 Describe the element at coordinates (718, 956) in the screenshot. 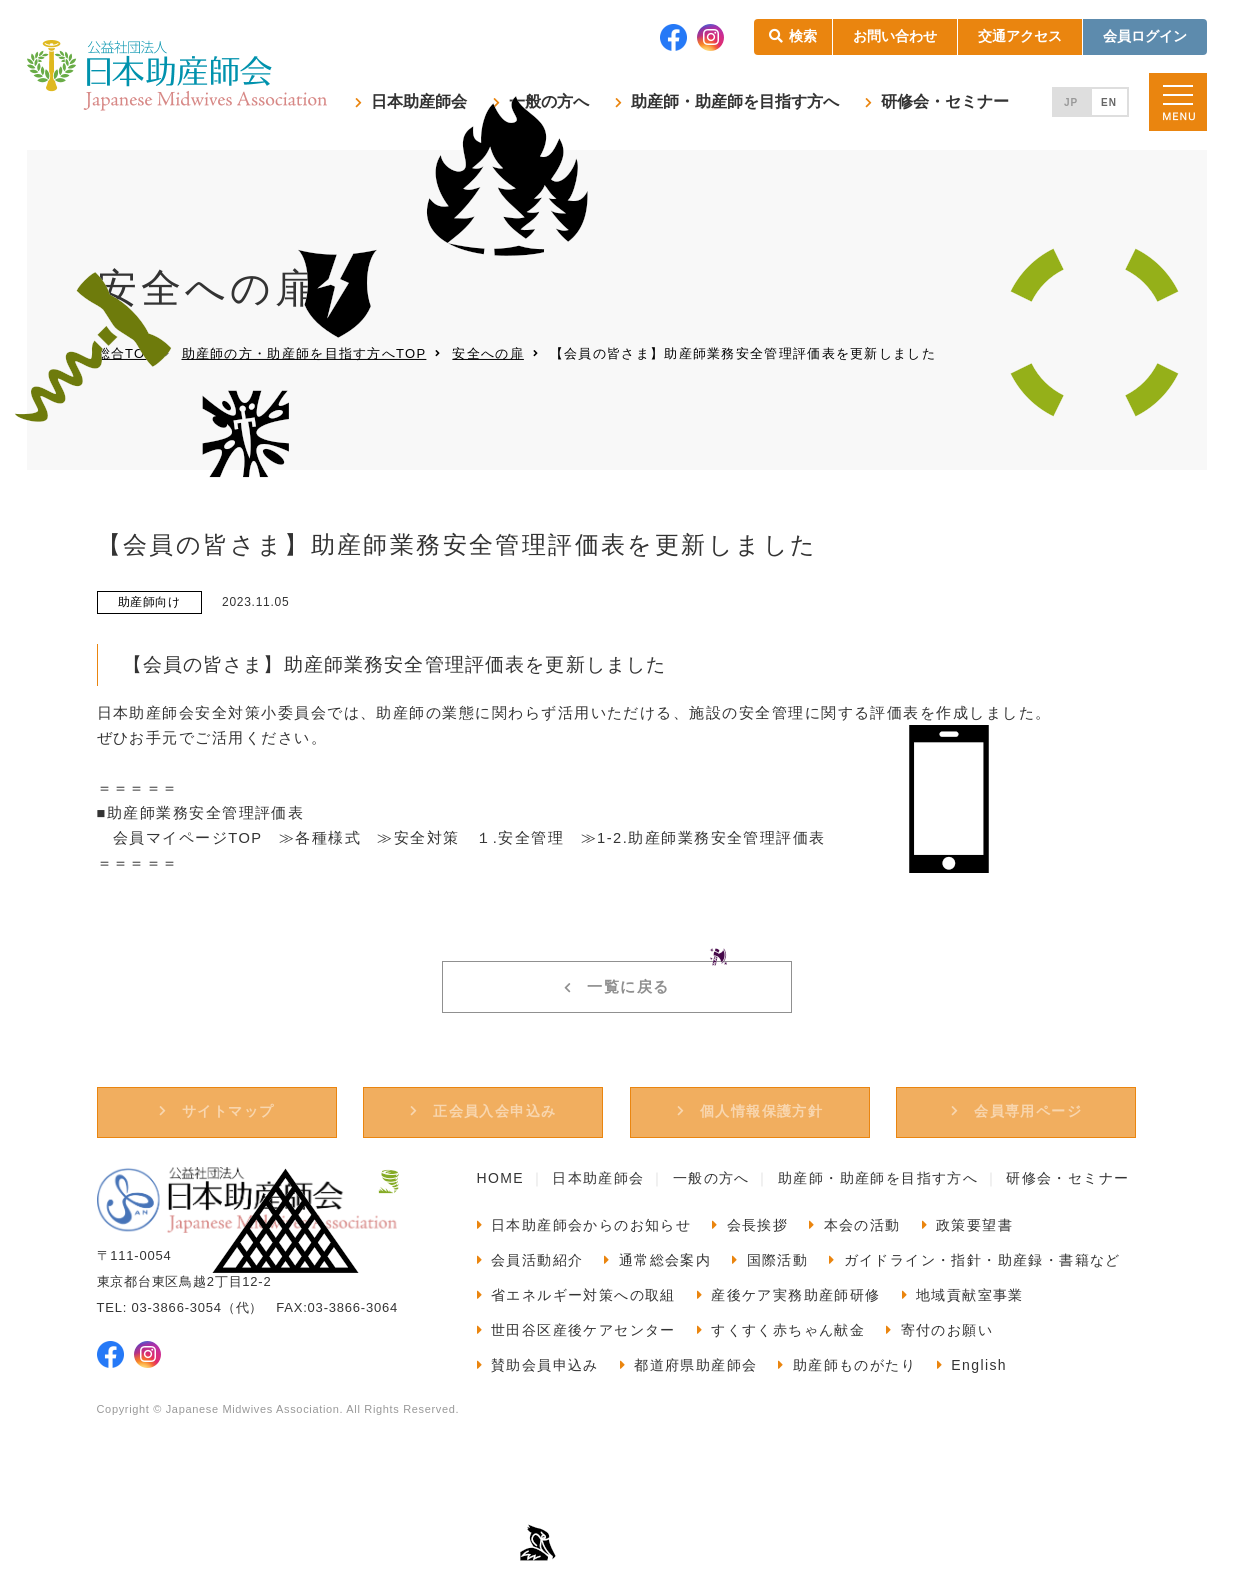

I see `equip a magic or enchanted axe weapon` at that location.